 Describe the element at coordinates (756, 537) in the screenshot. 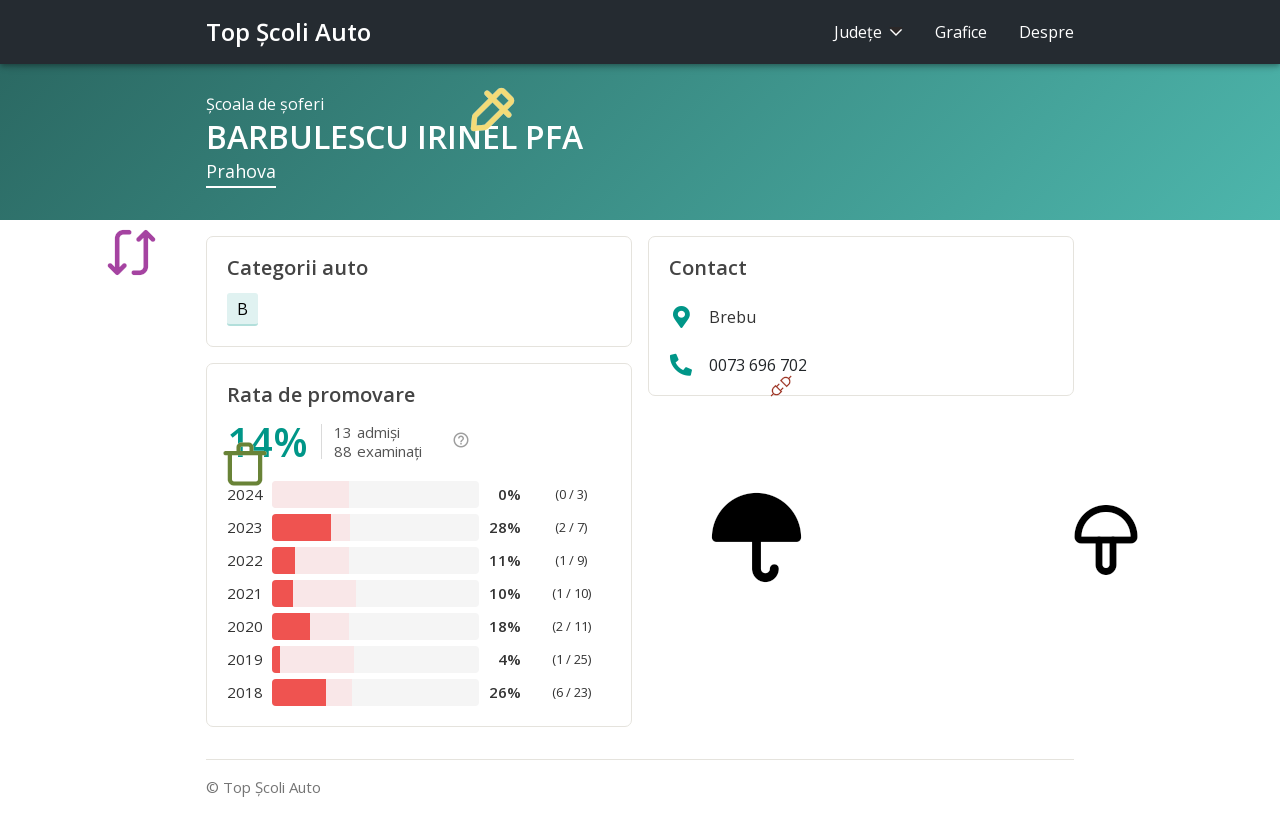

I see `view weather protection or rain forecast` at that location.